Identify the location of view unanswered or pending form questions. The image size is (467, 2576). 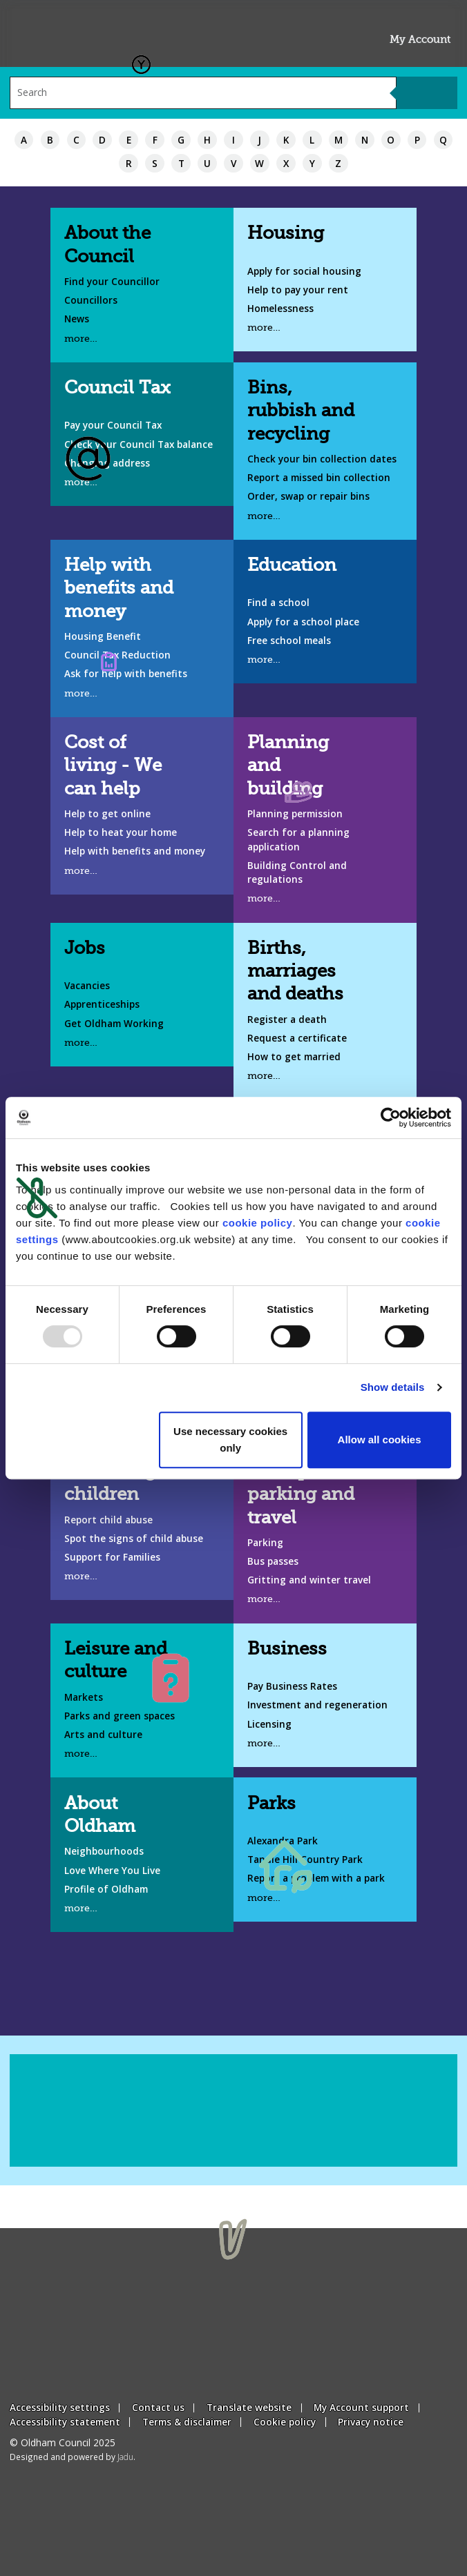
(171, 1678).